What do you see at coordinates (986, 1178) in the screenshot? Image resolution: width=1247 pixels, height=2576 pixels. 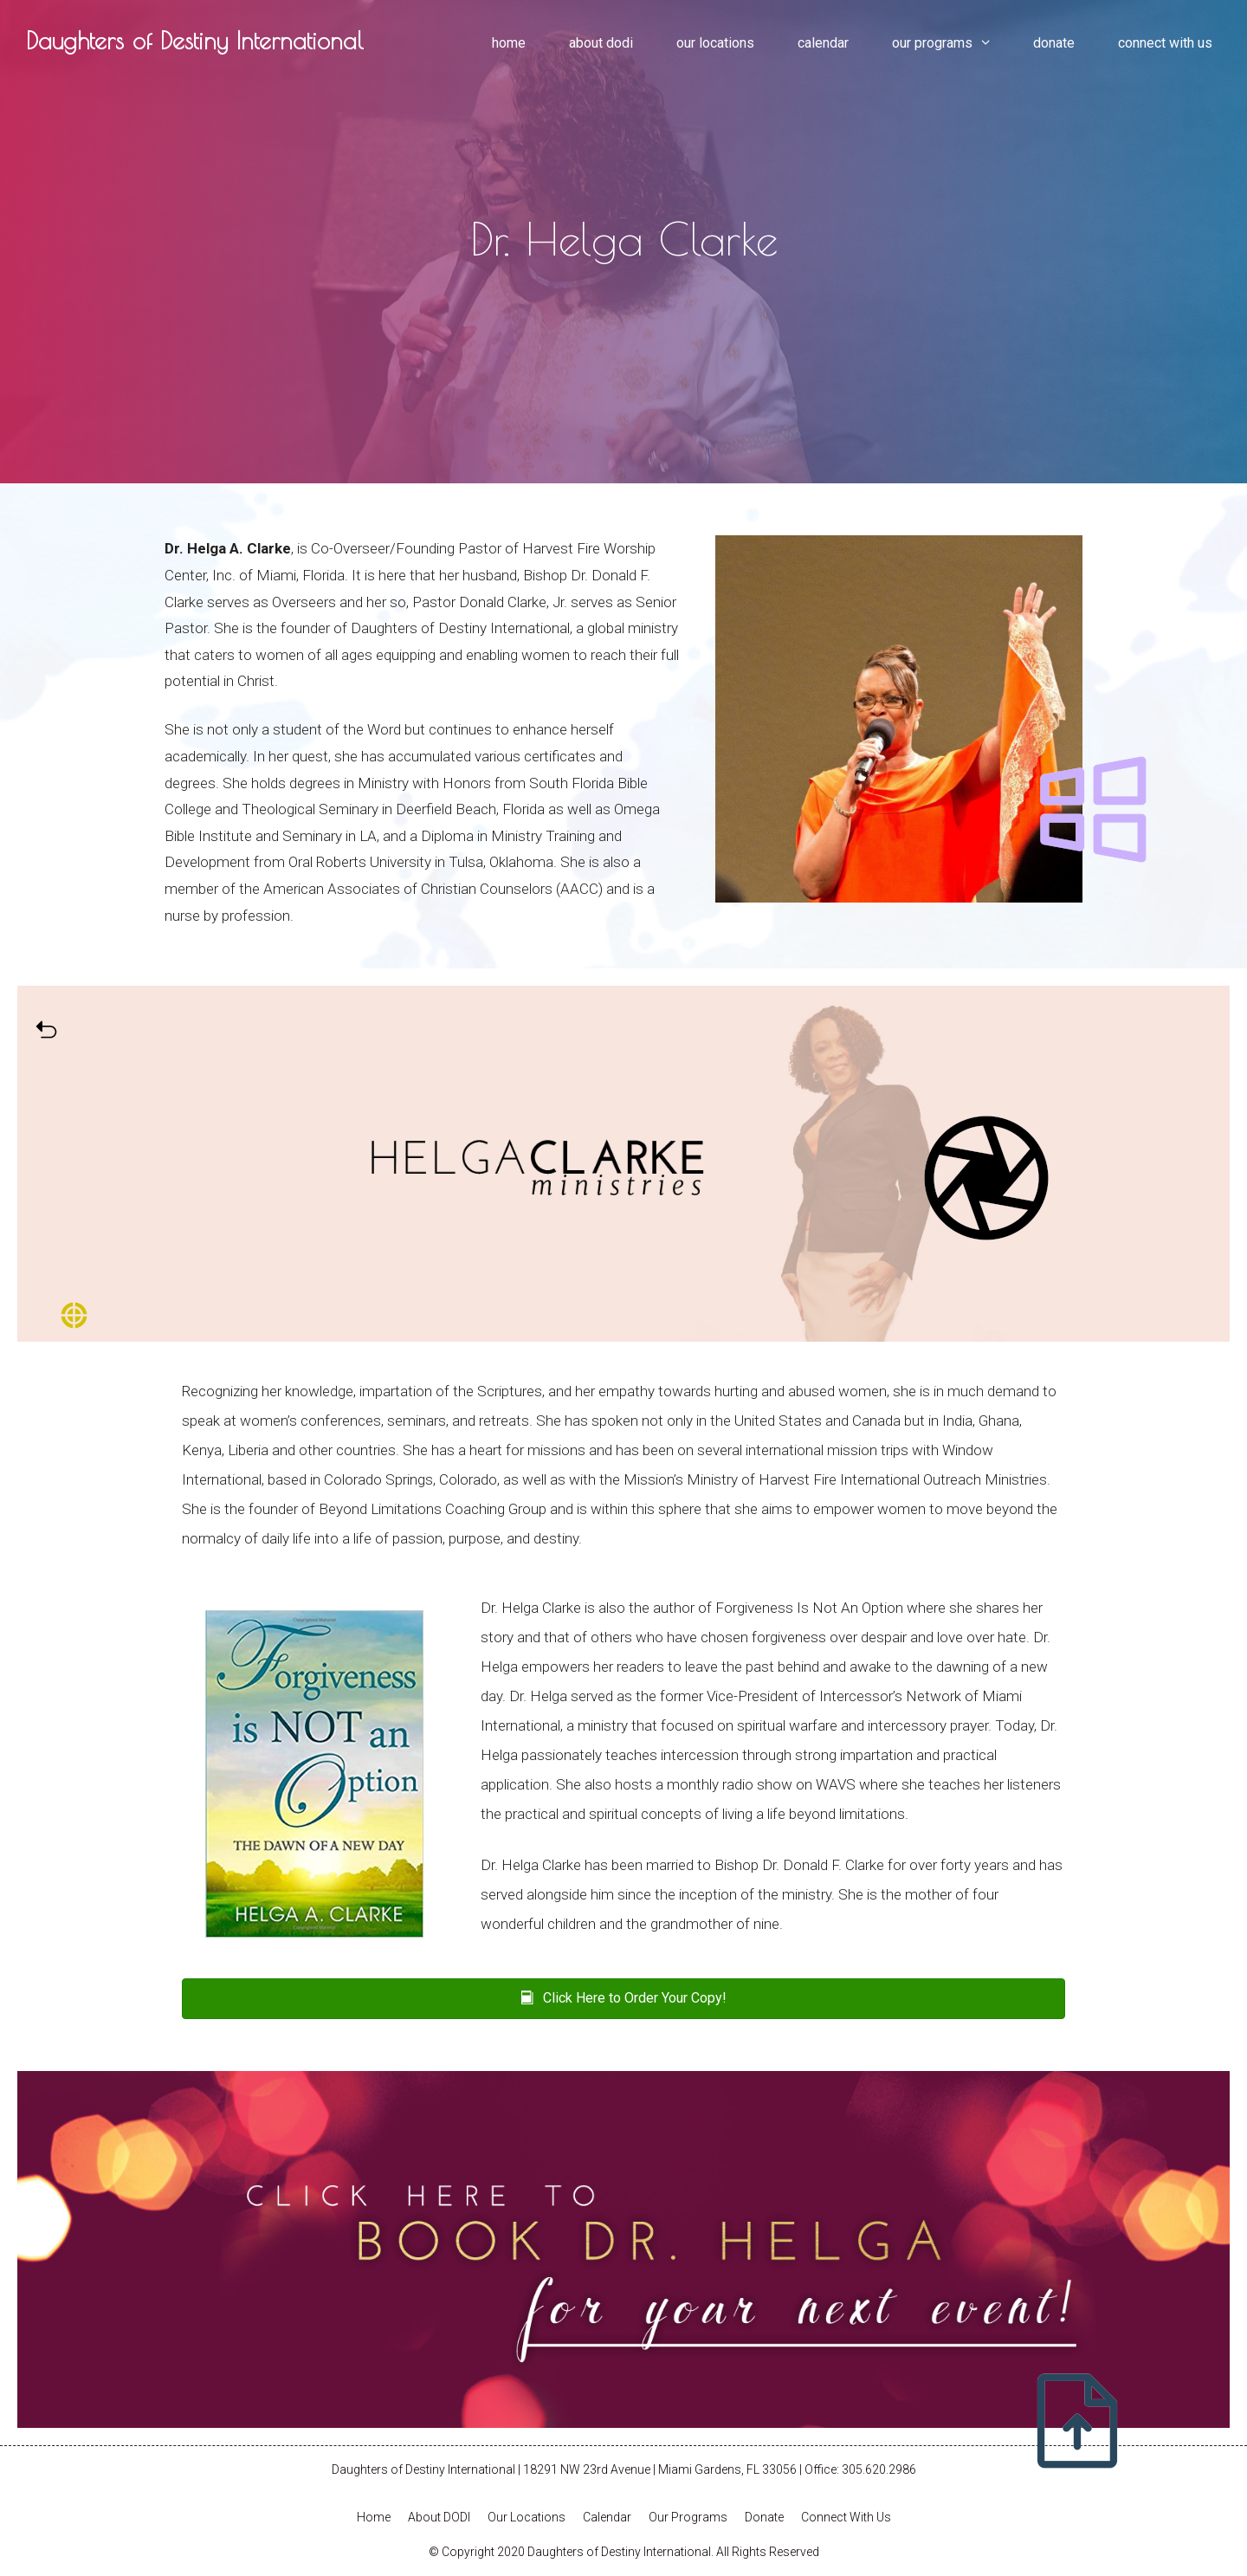 I see `open camera settings` at bounding box center [986, 1178].